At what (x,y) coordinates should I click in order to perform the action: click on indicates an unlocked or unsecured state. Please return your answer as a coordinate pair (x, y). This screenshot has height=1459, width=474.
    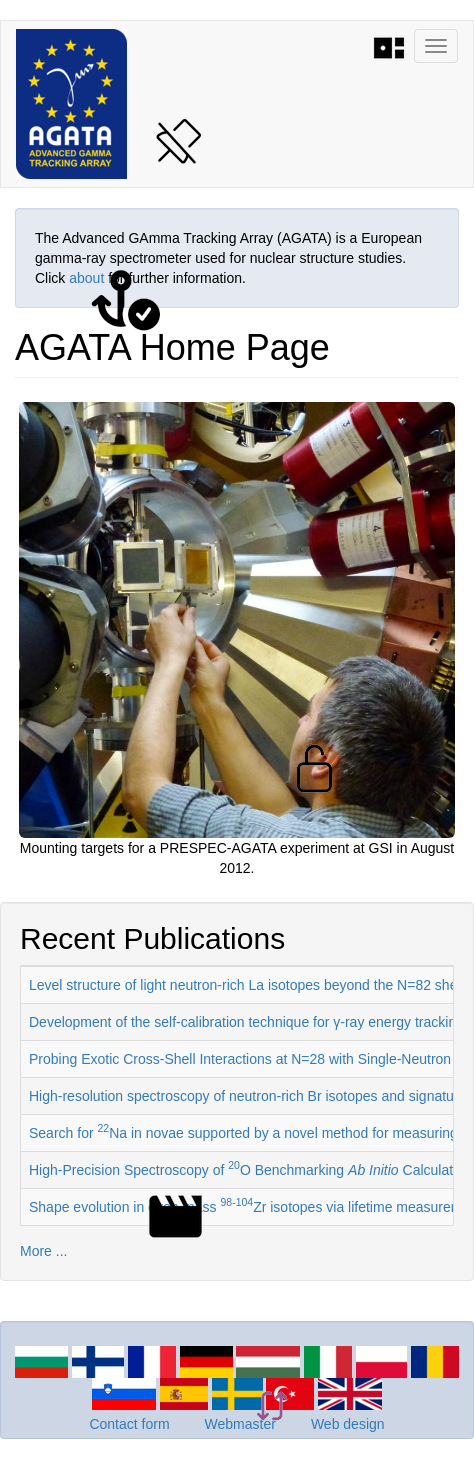
    Looking at the image, I should click on (314, 768).